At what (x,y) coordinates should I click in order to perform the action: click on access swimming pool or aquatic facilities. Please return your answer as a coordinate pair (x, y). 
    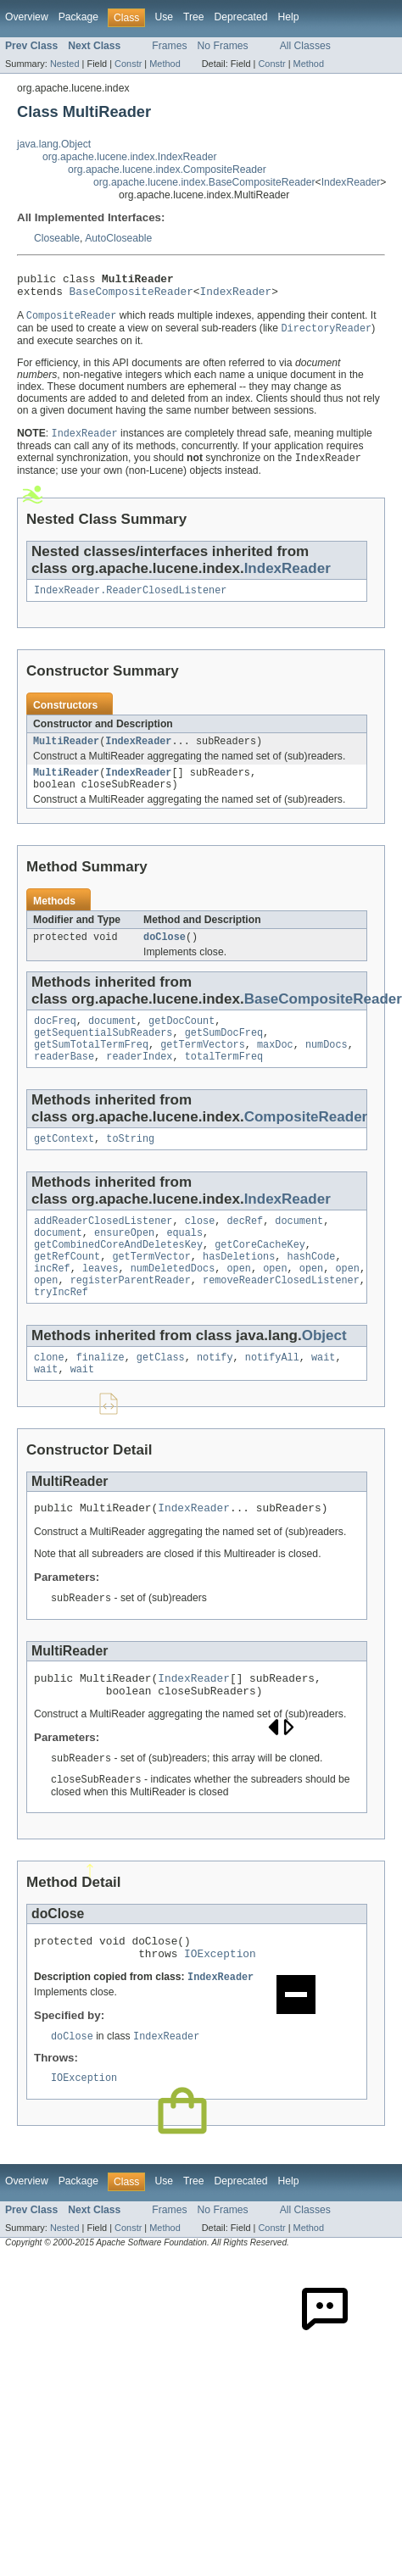
    Looking at the image, I should click on (32, 494).